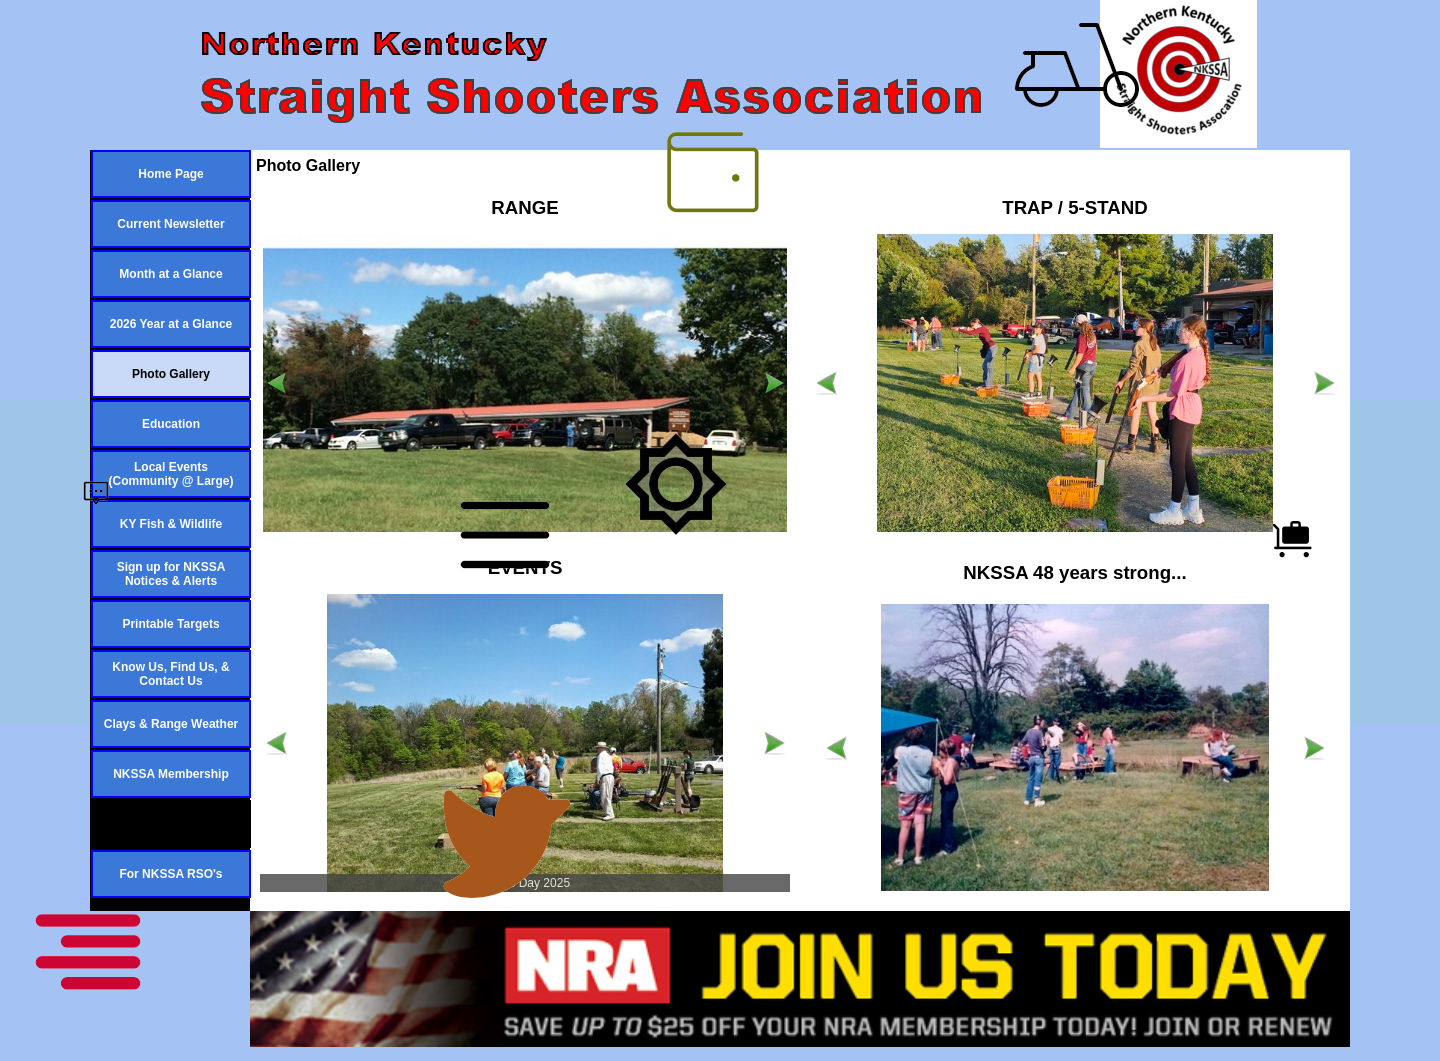 Image resolution: width=1440 pixels, height=1061 pixels. I want to click on share to twitter, so click(500, 837).